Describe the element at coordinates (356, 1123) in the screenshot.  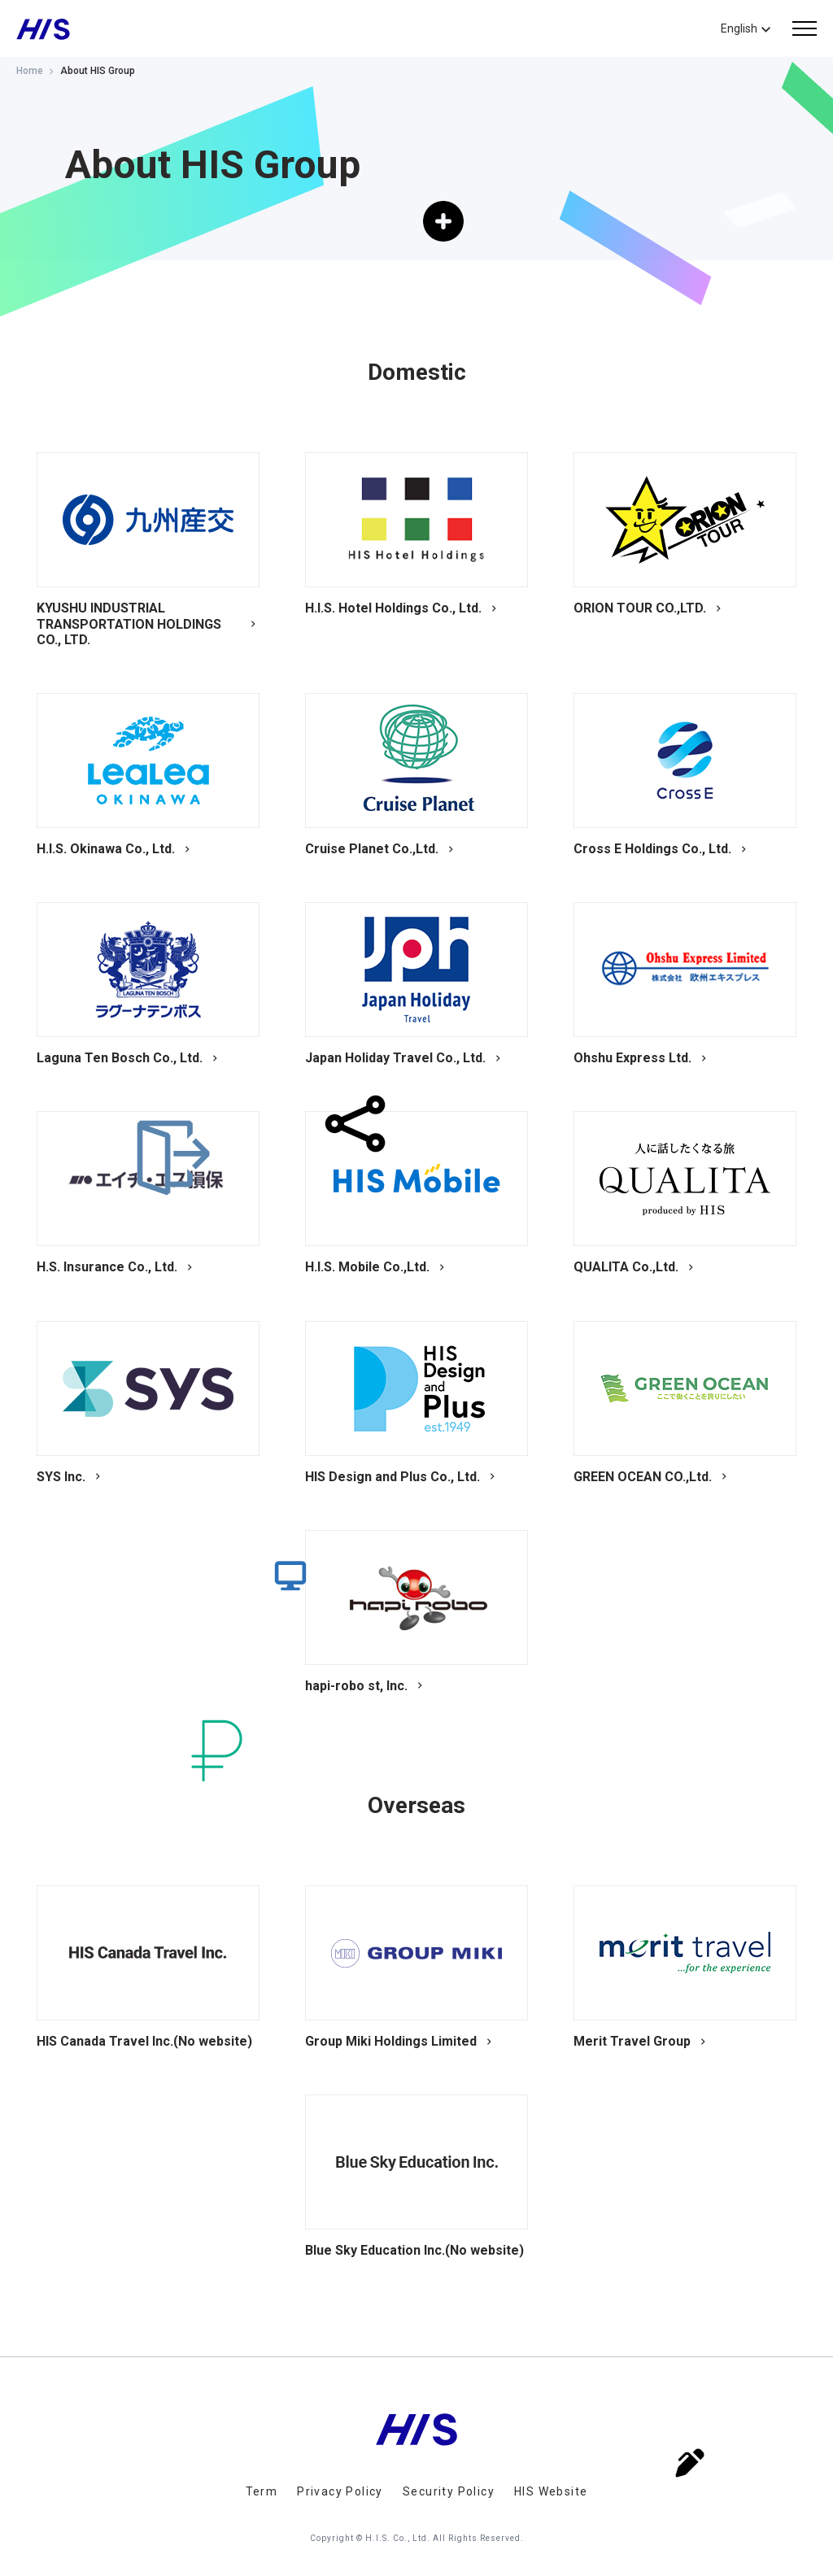
I see `share this content with others` at that location.